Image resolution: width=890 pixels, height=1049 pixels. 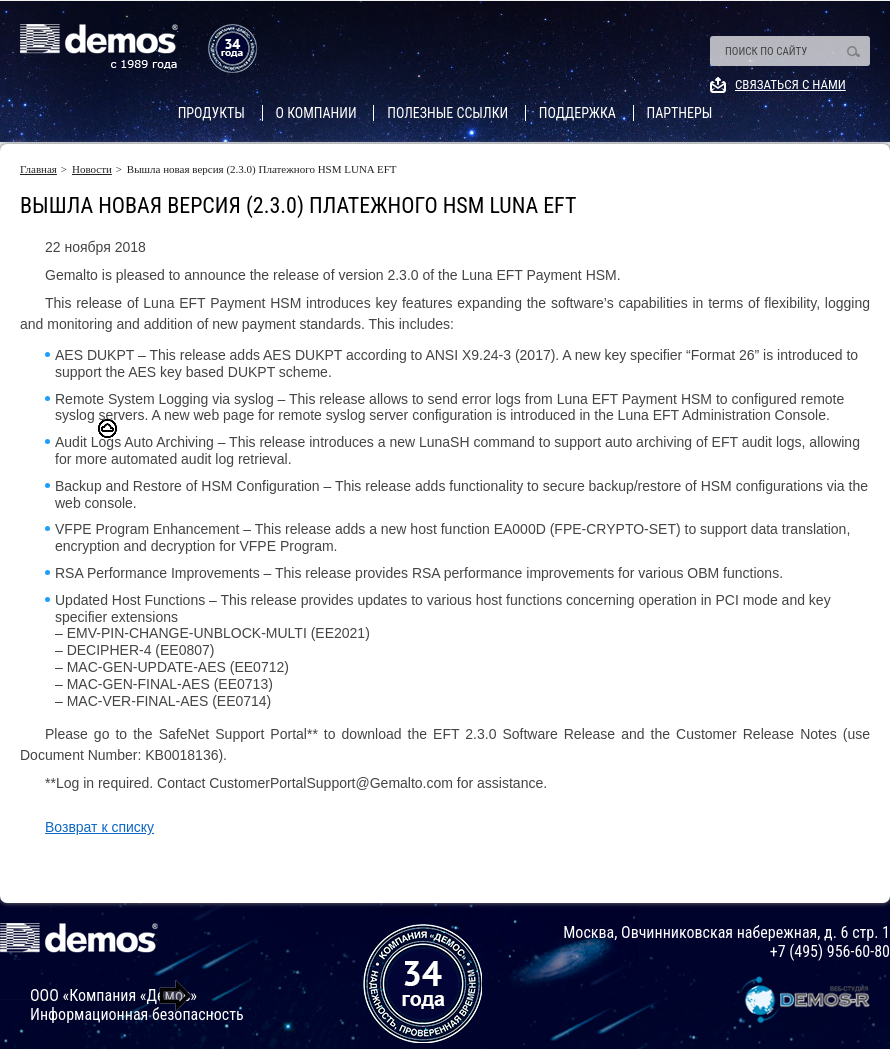 I want to click on access cloud storage, so click(x=107, y=428).